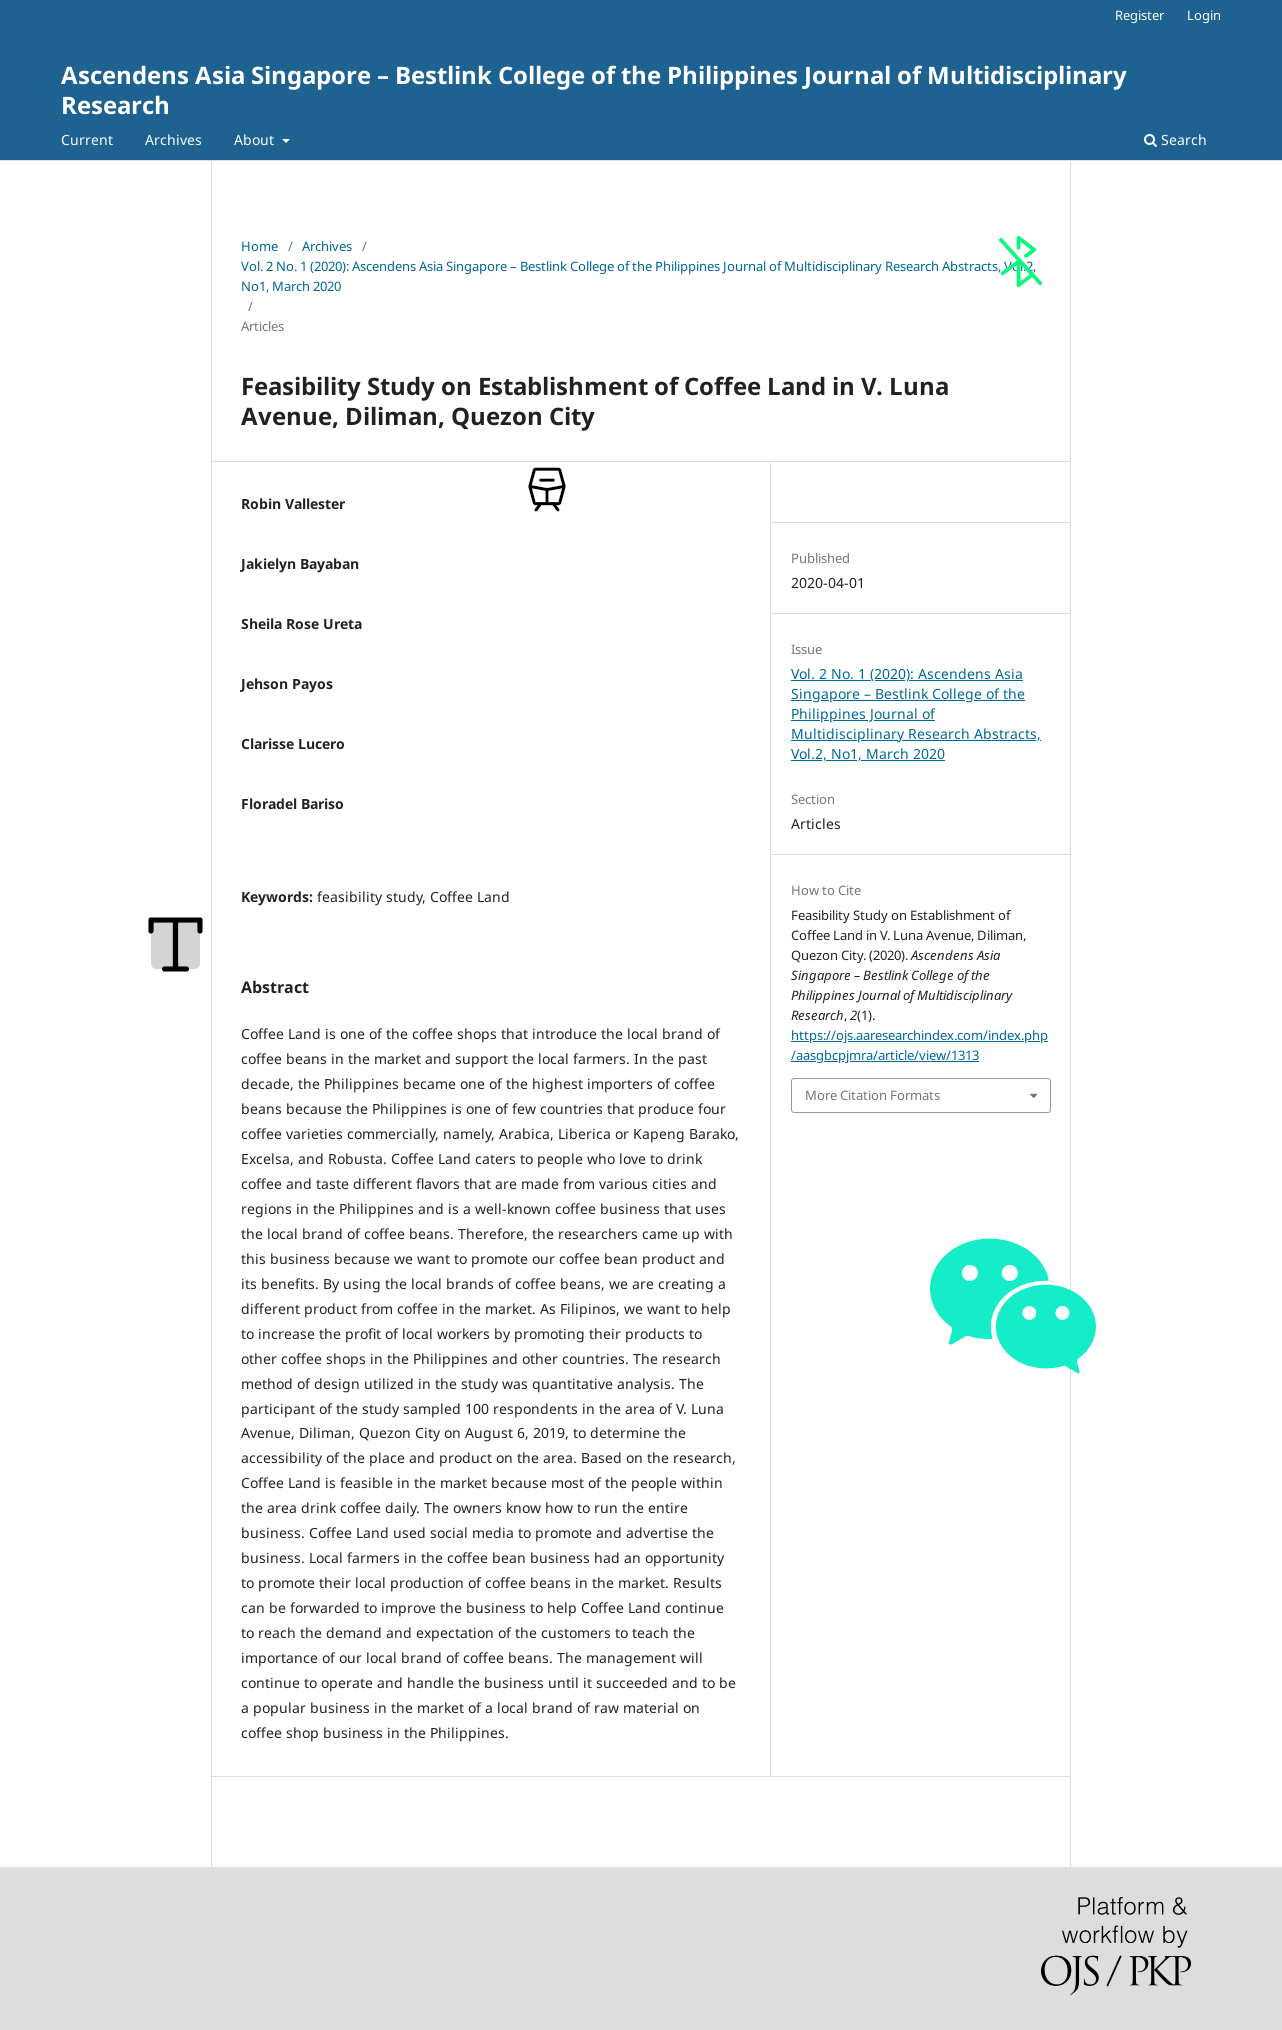  I want to click on open WeChat messaging app, so click(1013, 1306).